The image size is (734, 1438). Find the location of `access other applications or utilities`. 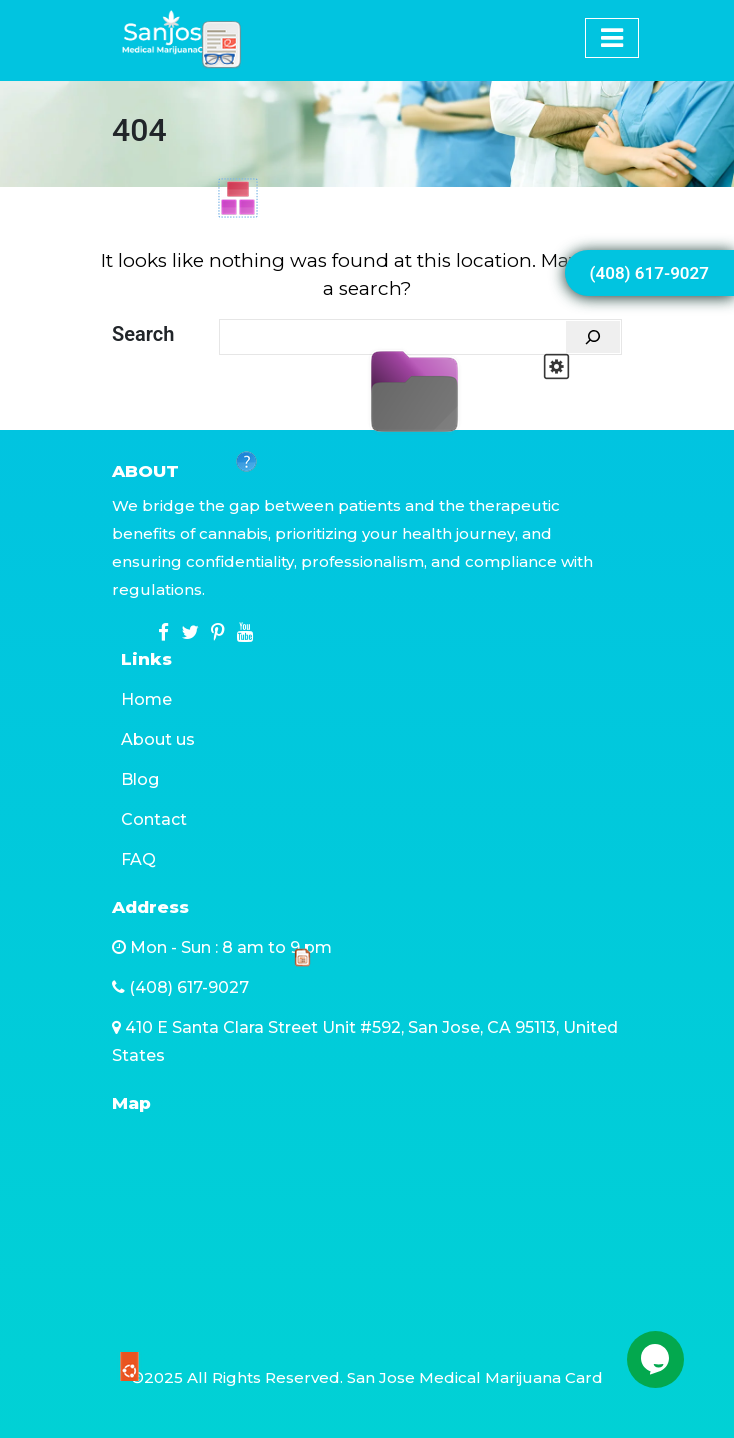

access other applications or utilities is located at coordinates (556, 366).